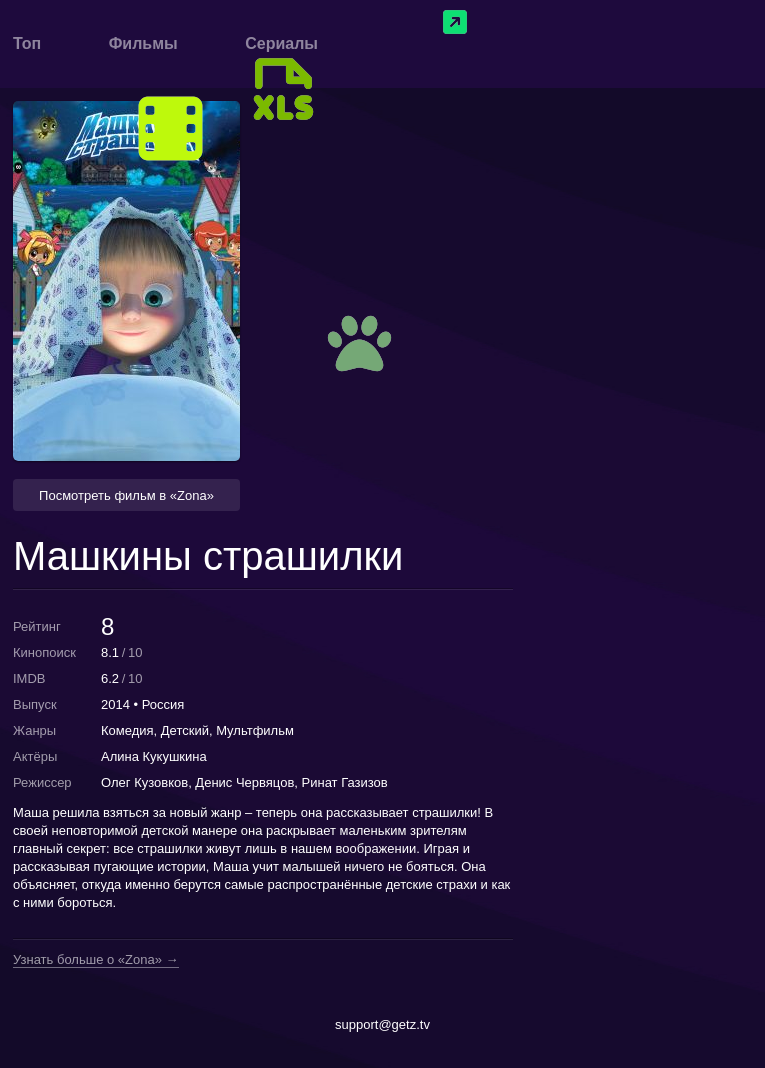 The height and width of the screenshot is (1068, 765). What do you see at coordinates (359, 343) in the screenshot?
I see `access pet-related features or settings` at bounding box center [359, 343].